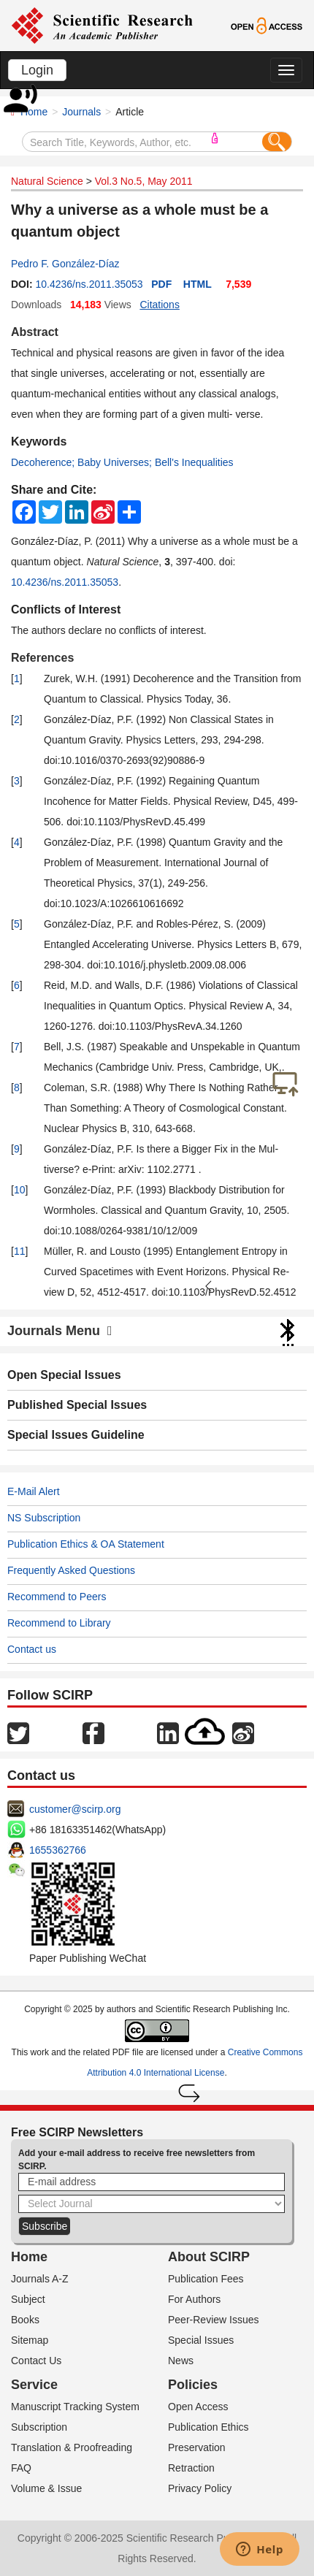  Describe the element at coordinates (285, 1083) in the screenshot. I see `upload content to desktop` at that location.